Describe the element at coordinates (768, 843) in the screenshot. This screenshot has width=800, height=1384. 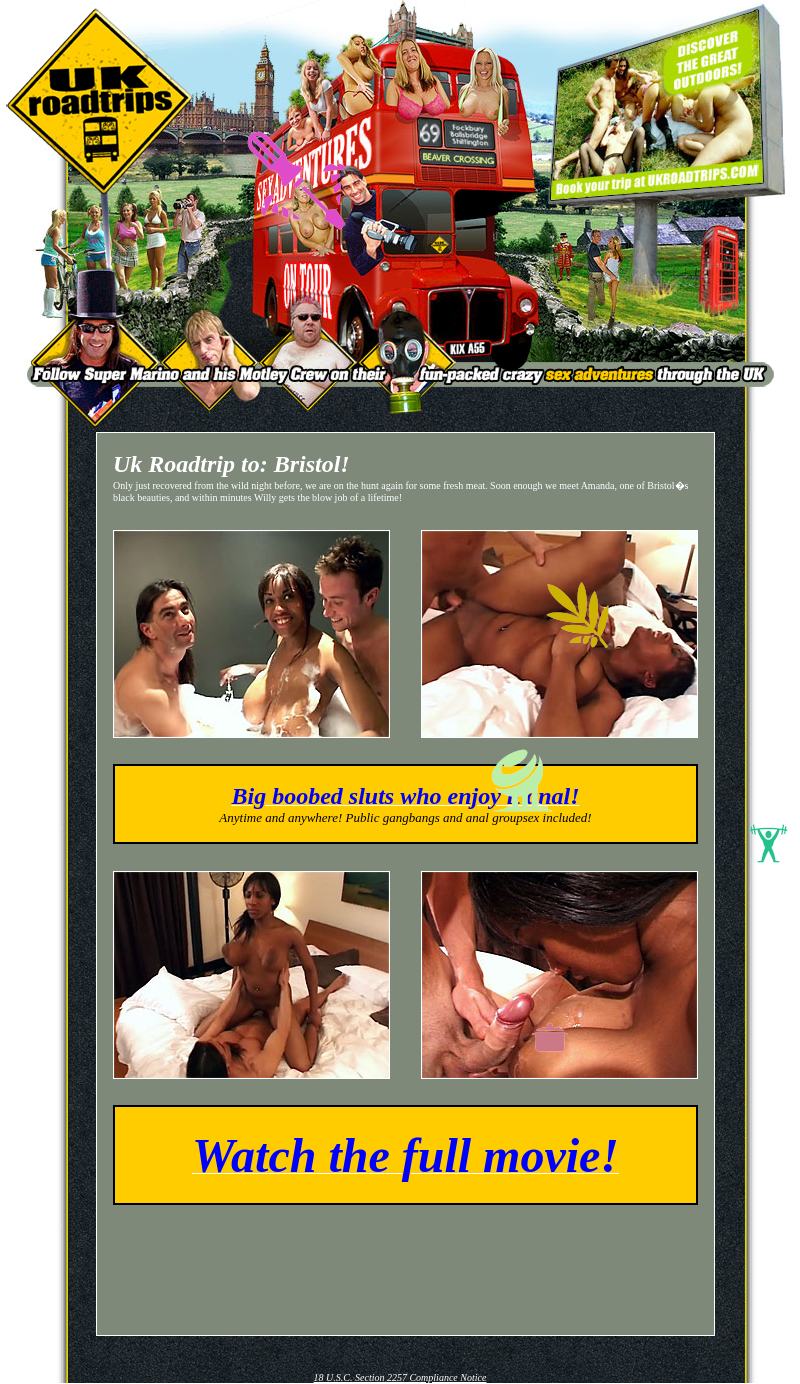
I see `access workout or exercise tracking` at that location.